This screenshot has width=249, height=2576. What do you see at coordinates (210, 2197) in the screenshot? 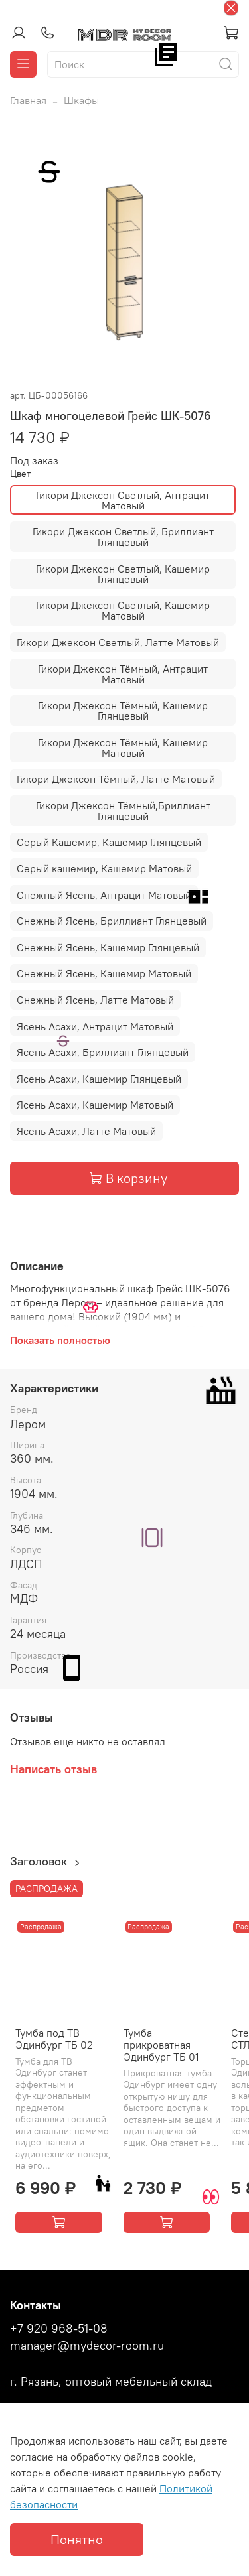
I see `indicates someone is viewing or watching` at bounding box center [210, 2197].